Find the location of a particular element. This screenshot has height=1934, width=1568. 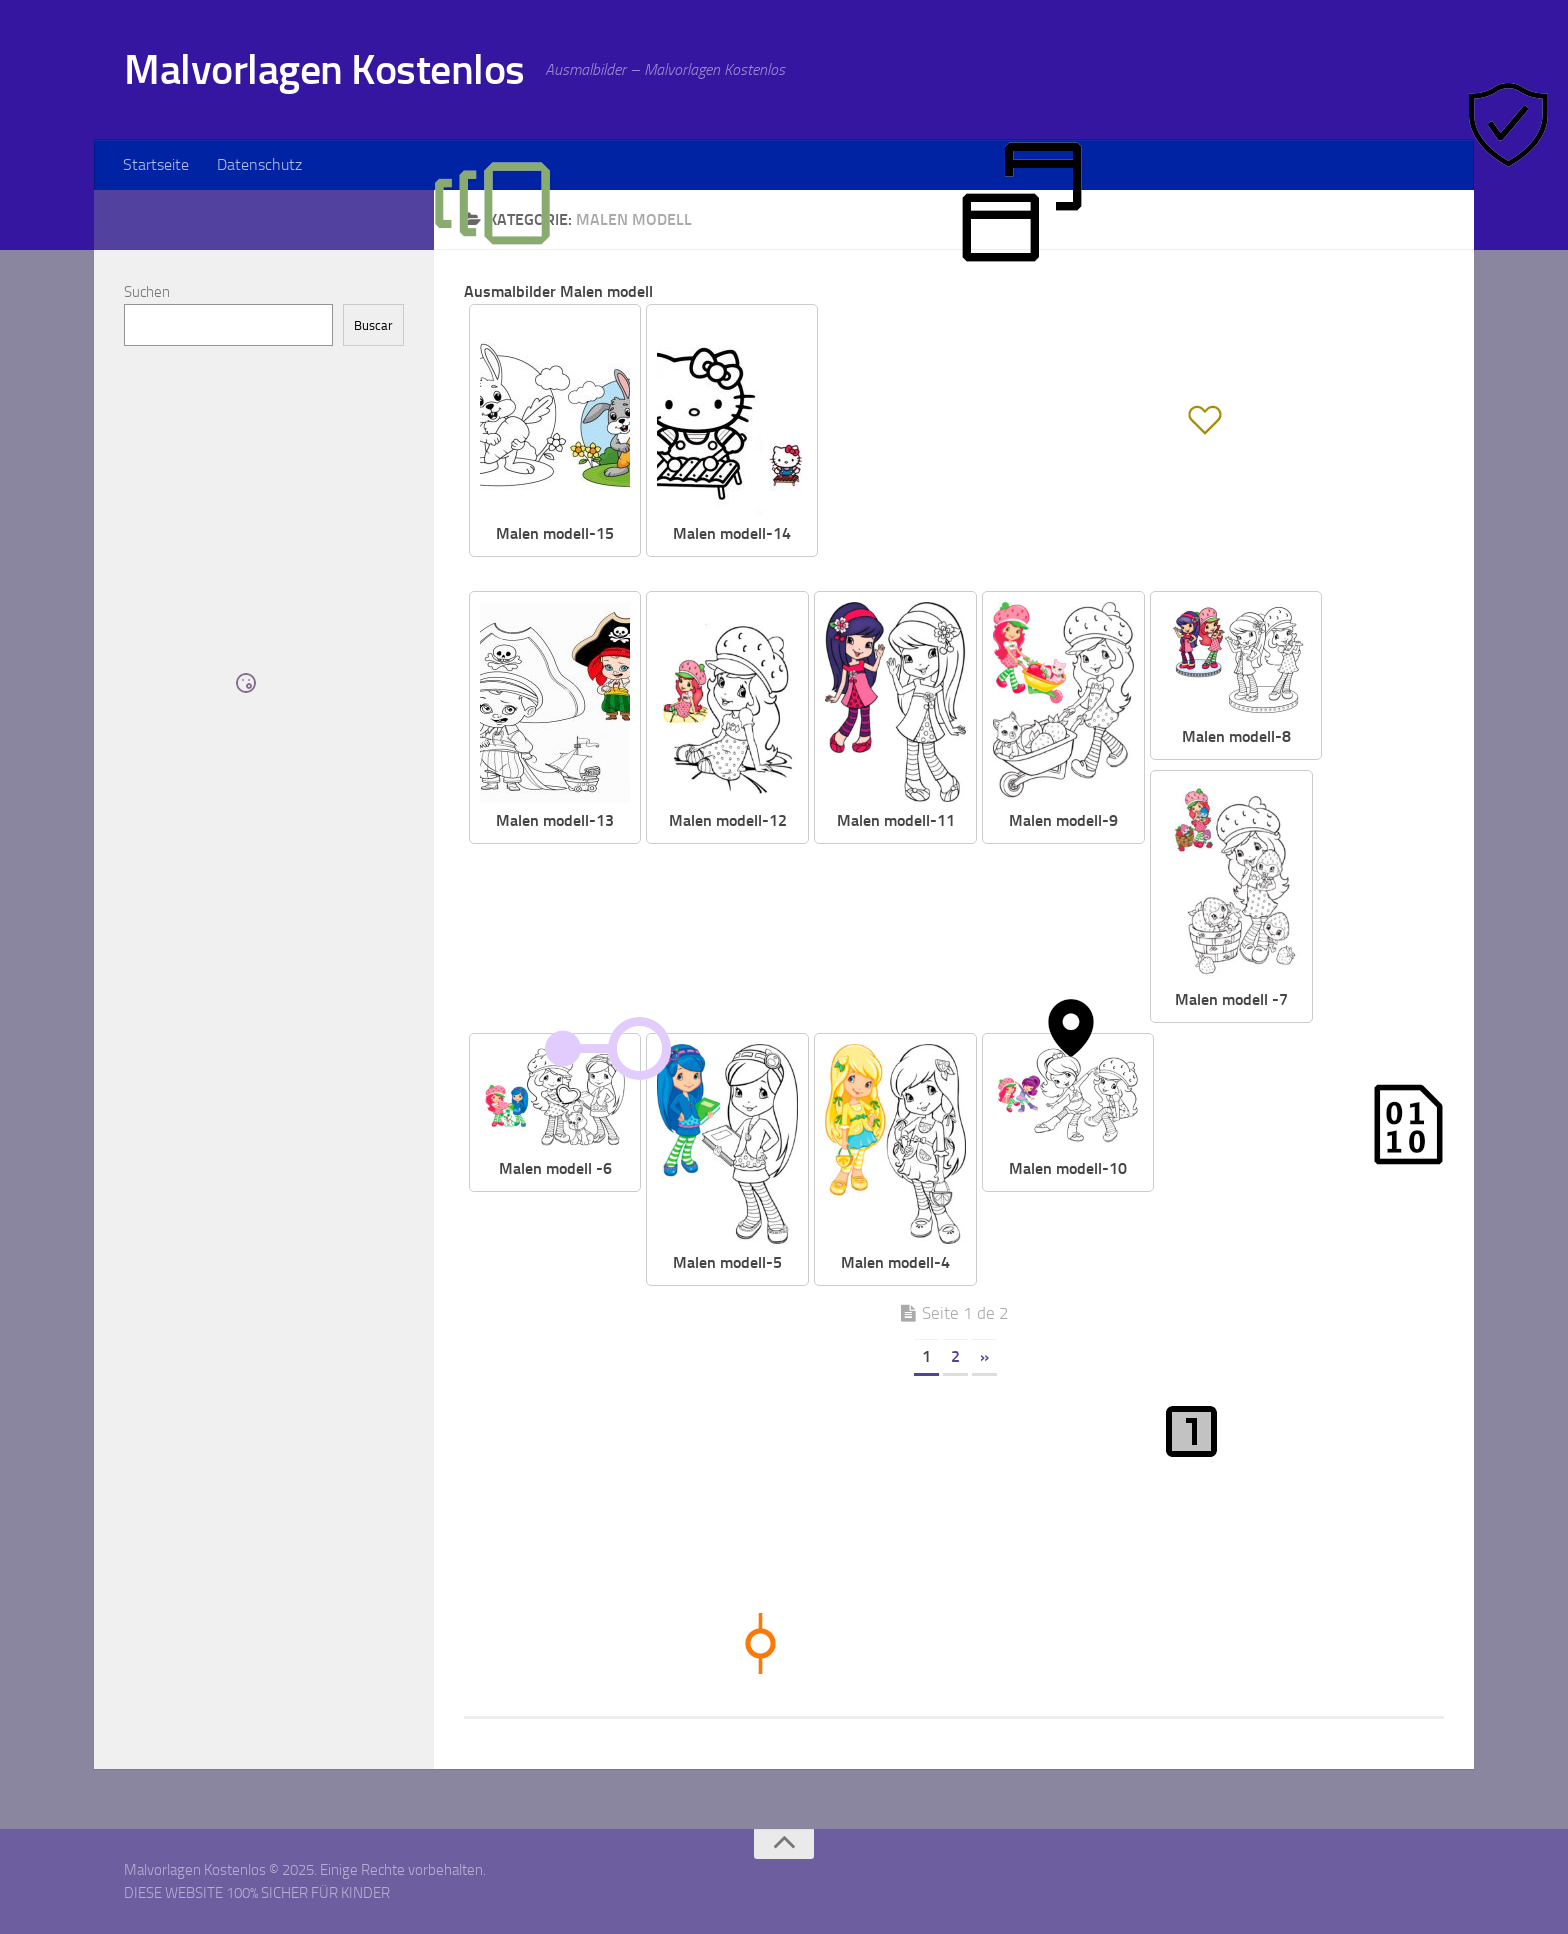

view location on map is located at coordinates (1071, 1028).